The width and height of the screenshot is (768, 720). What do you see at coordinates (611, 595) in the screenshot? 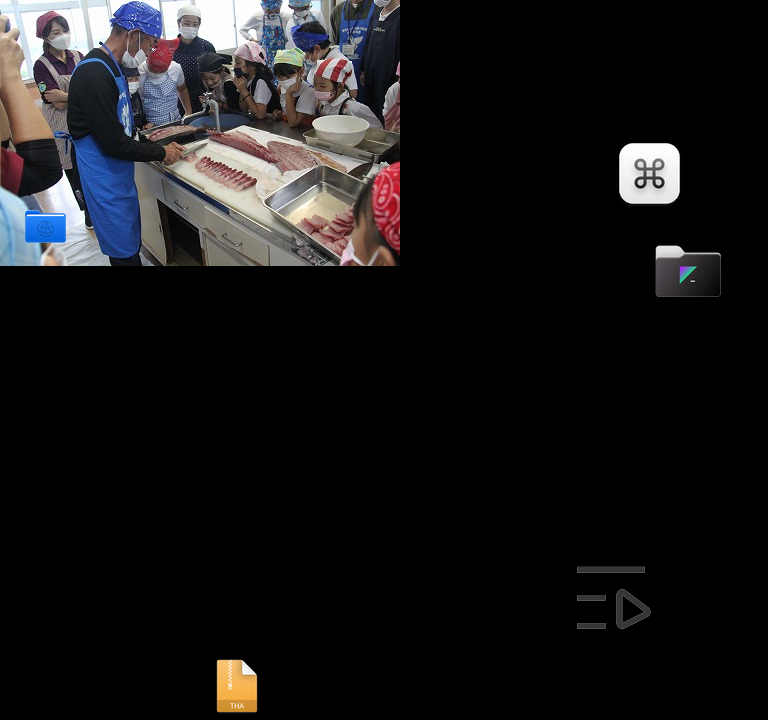
I see `view or manage the play queue` at bounding box center [611, 595].